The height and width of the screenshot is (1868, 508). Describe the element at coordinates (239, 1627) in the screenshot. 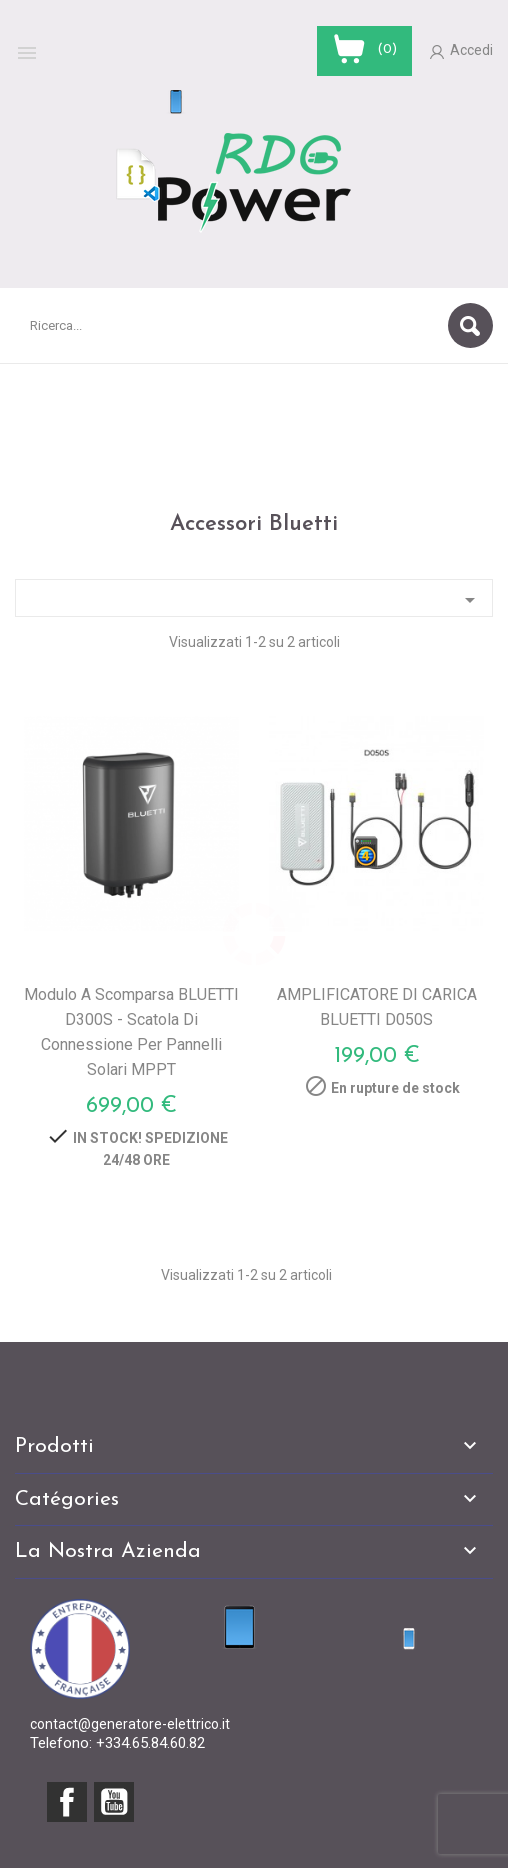

I see `iPad Air device icon for system identification` at that location.